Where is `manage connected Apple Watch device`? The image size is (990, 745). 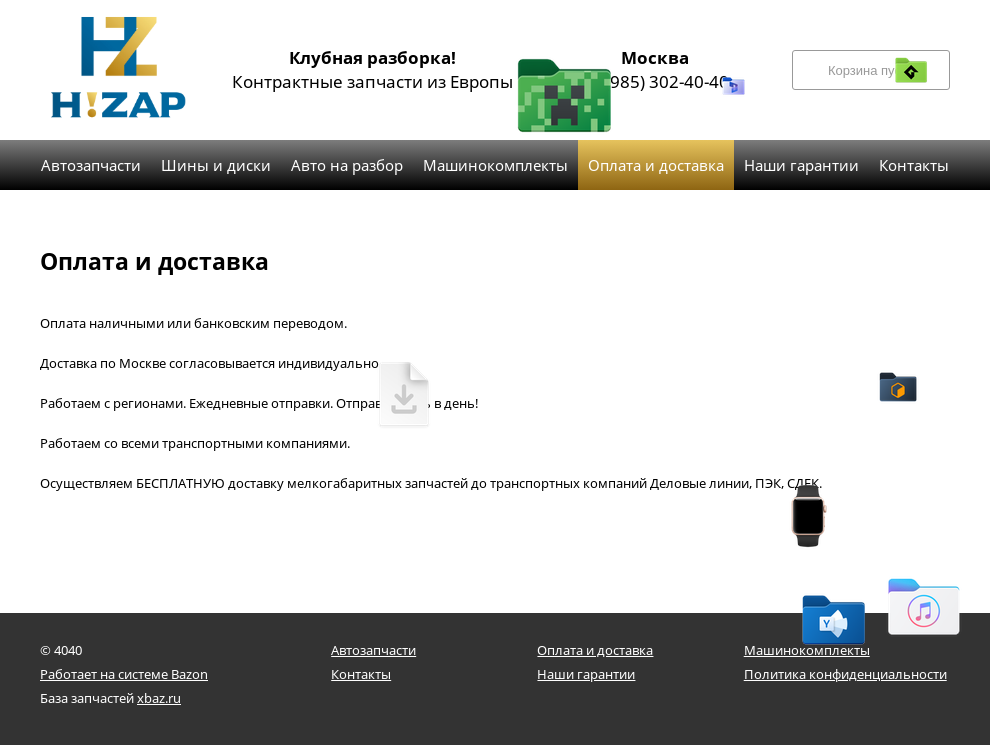 manage connected Apple Watch device is located at coordinates (808, 516).